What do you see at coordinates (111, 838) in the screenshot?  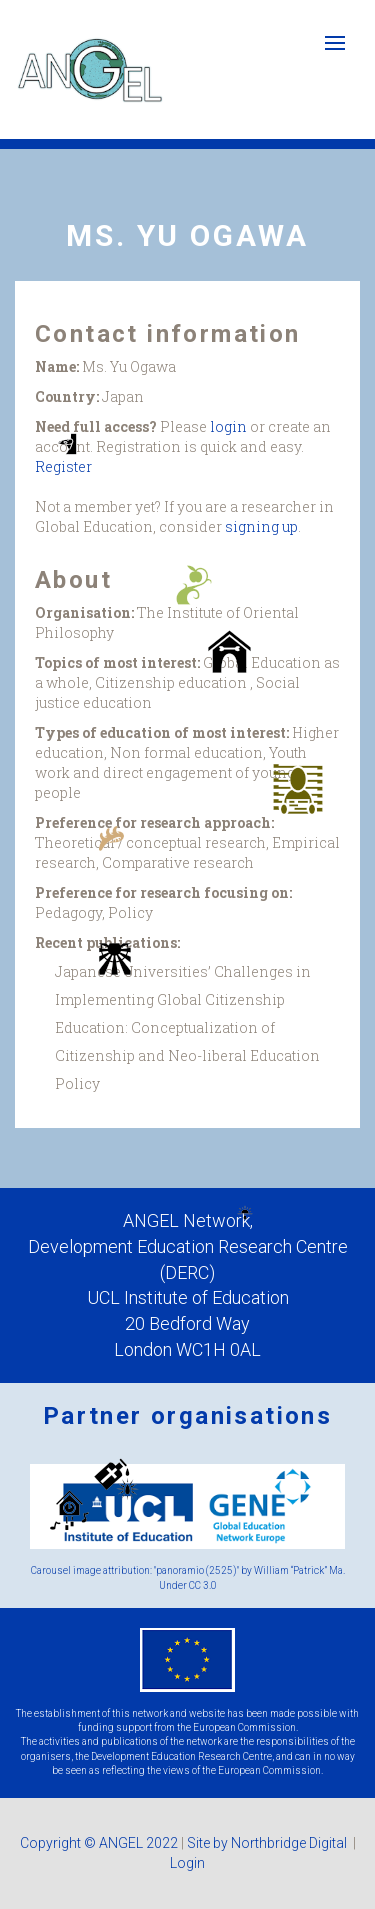 I see `select shell or fossil item in game inventory` at bounding box center [111, 838].